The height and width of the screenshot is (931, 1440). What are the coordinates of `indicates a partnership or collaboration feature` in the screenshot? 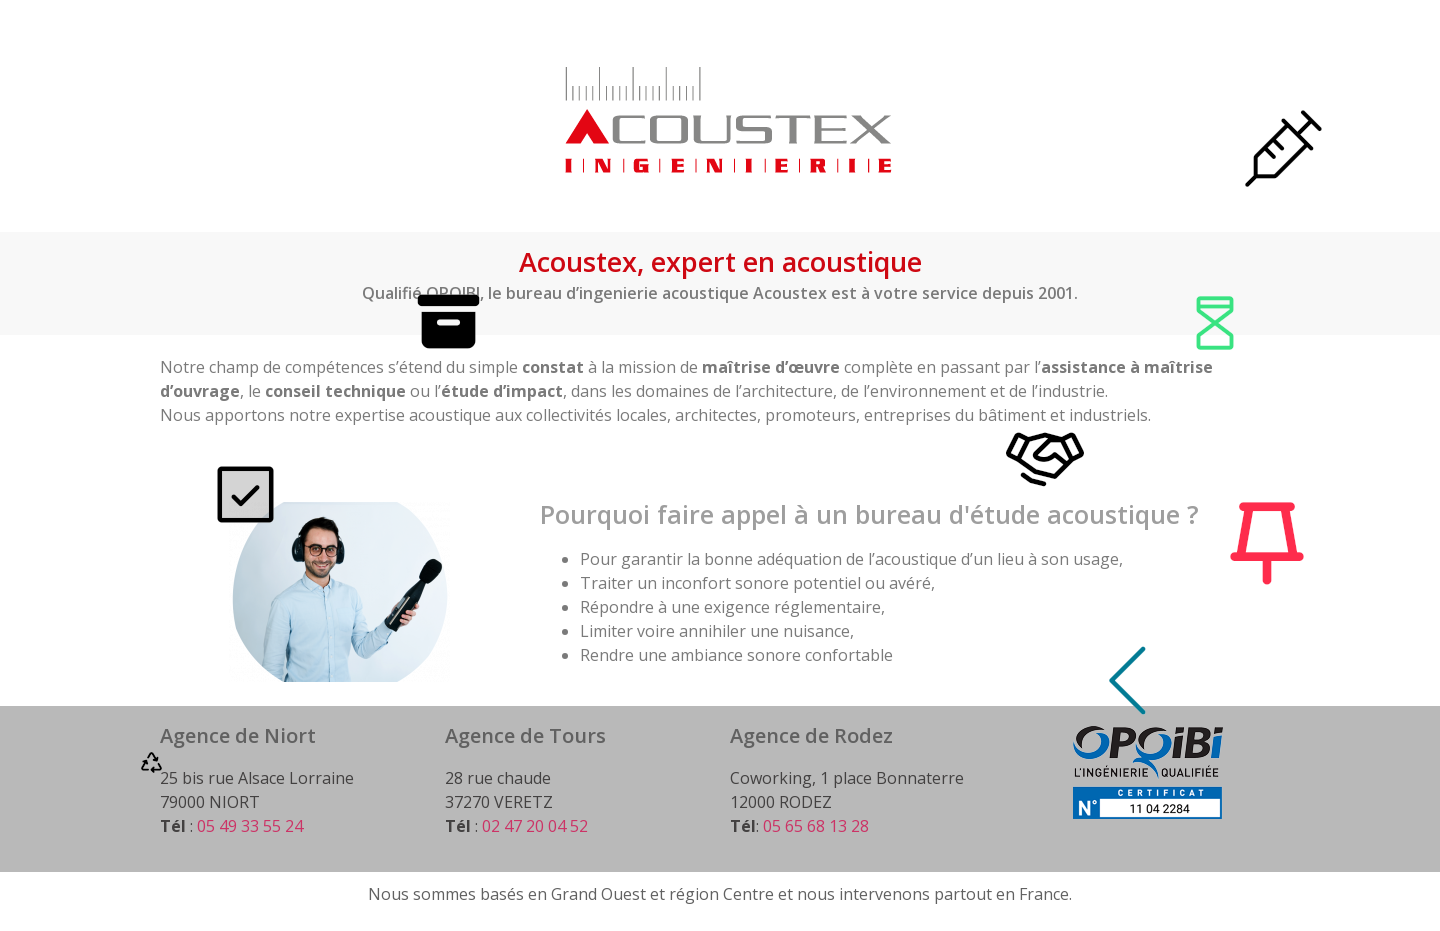 It's located at (1045, 457).